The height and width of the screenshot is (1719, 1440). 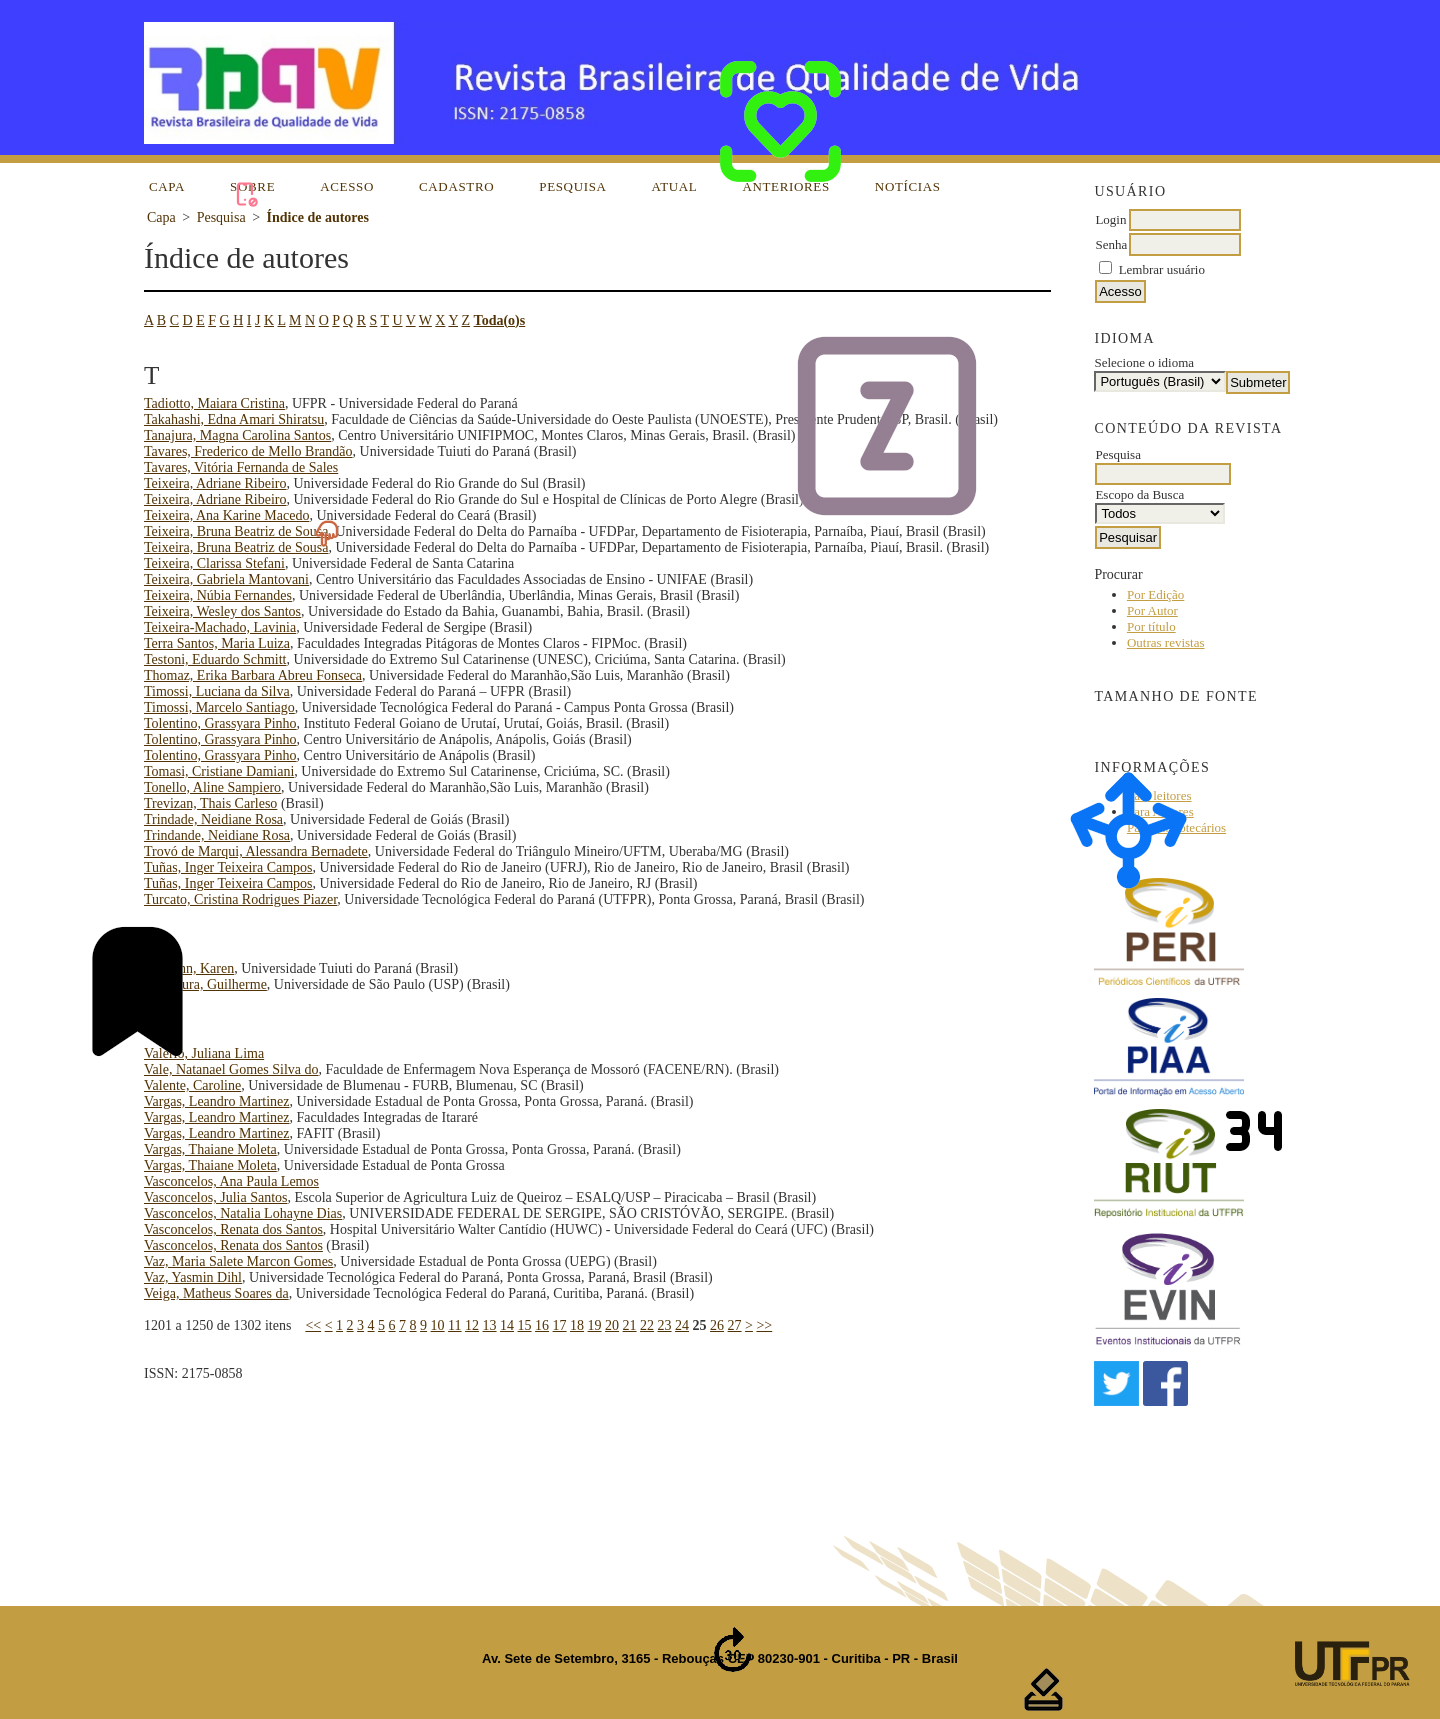 I want to click on scan or detect health vitals, so click(x=780, y=121).